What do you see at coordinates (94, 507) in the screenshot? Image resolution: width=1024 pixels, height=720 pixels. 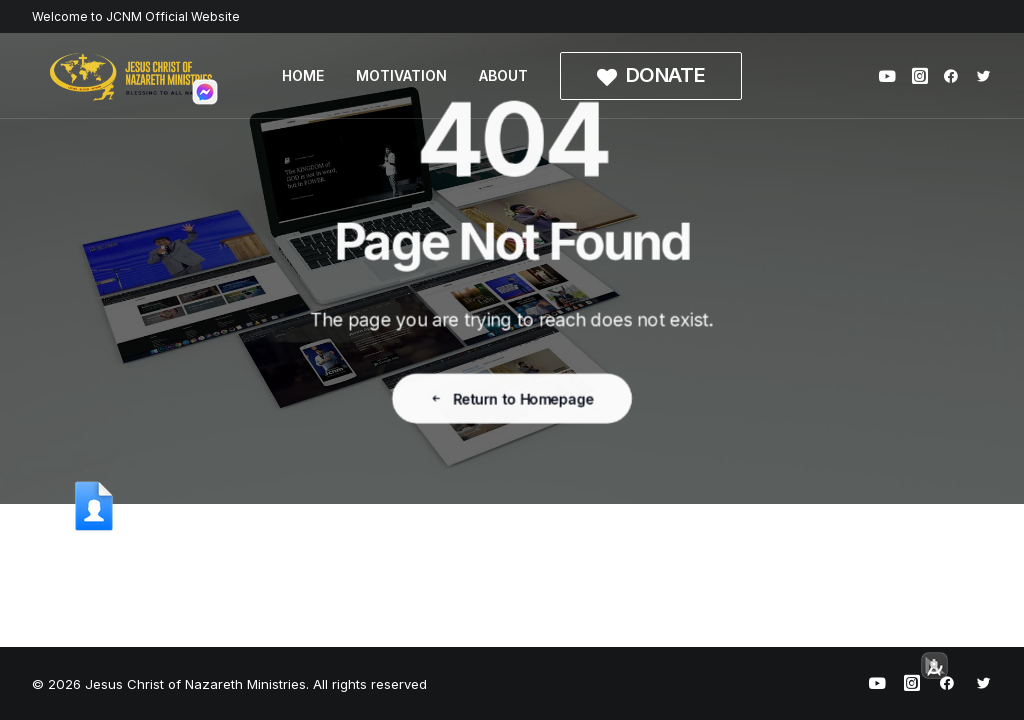 I see `open a contact file` at bounding box center [94, 507].